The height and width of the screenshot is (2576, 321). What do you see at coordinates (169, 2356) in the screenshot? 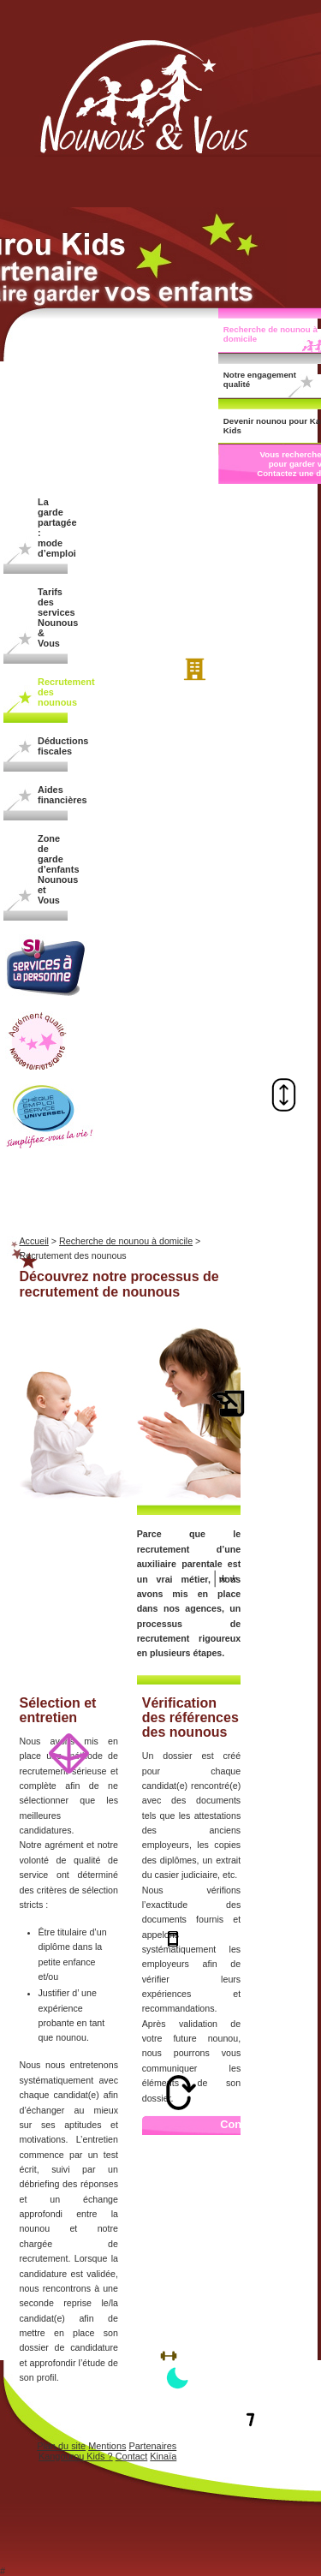
I see `access workout or fitness features` at bounding box center [169, 2356].